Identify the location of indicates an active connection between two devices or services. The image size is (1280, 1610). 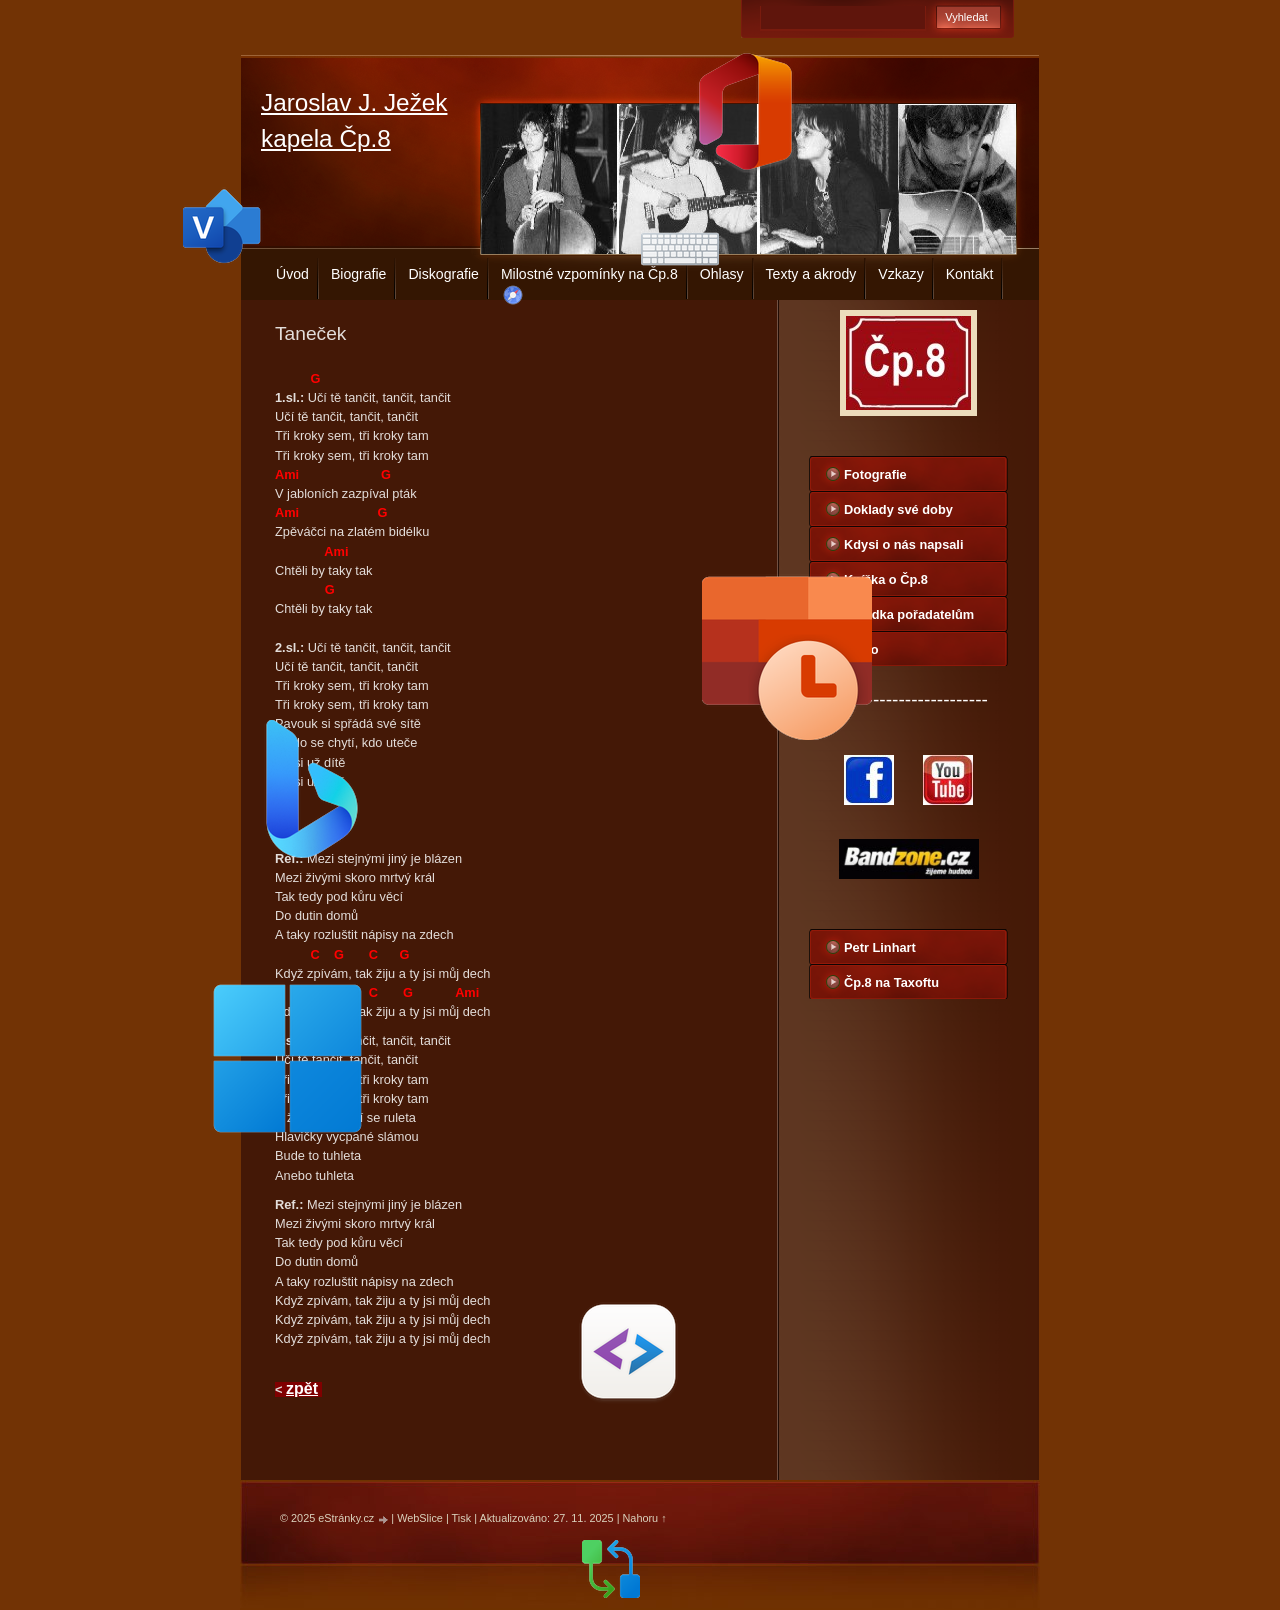
(611, 1569).